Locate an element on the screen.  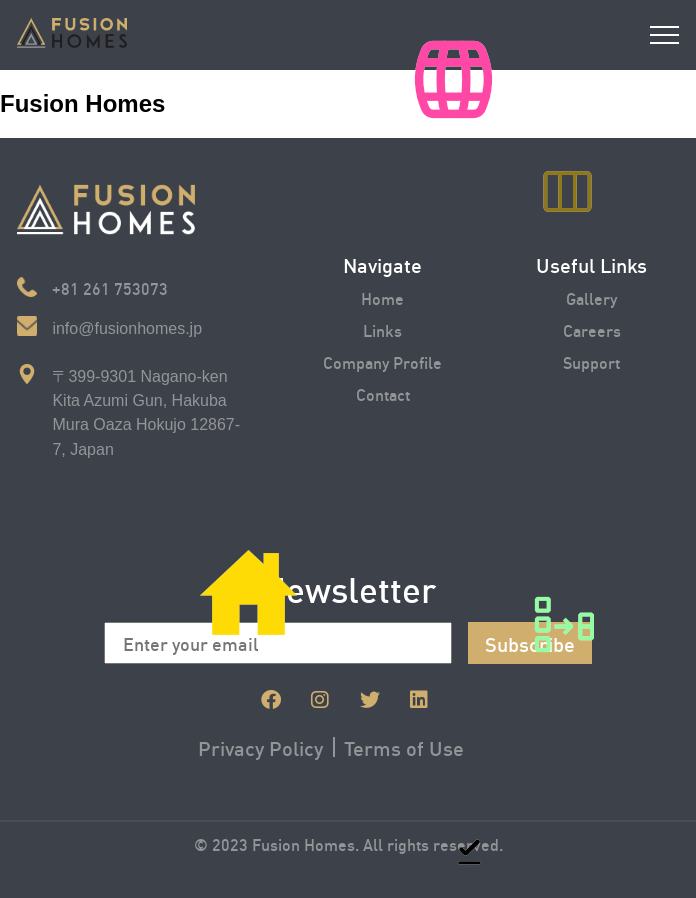
download complete is located at coordinates (469, 851).